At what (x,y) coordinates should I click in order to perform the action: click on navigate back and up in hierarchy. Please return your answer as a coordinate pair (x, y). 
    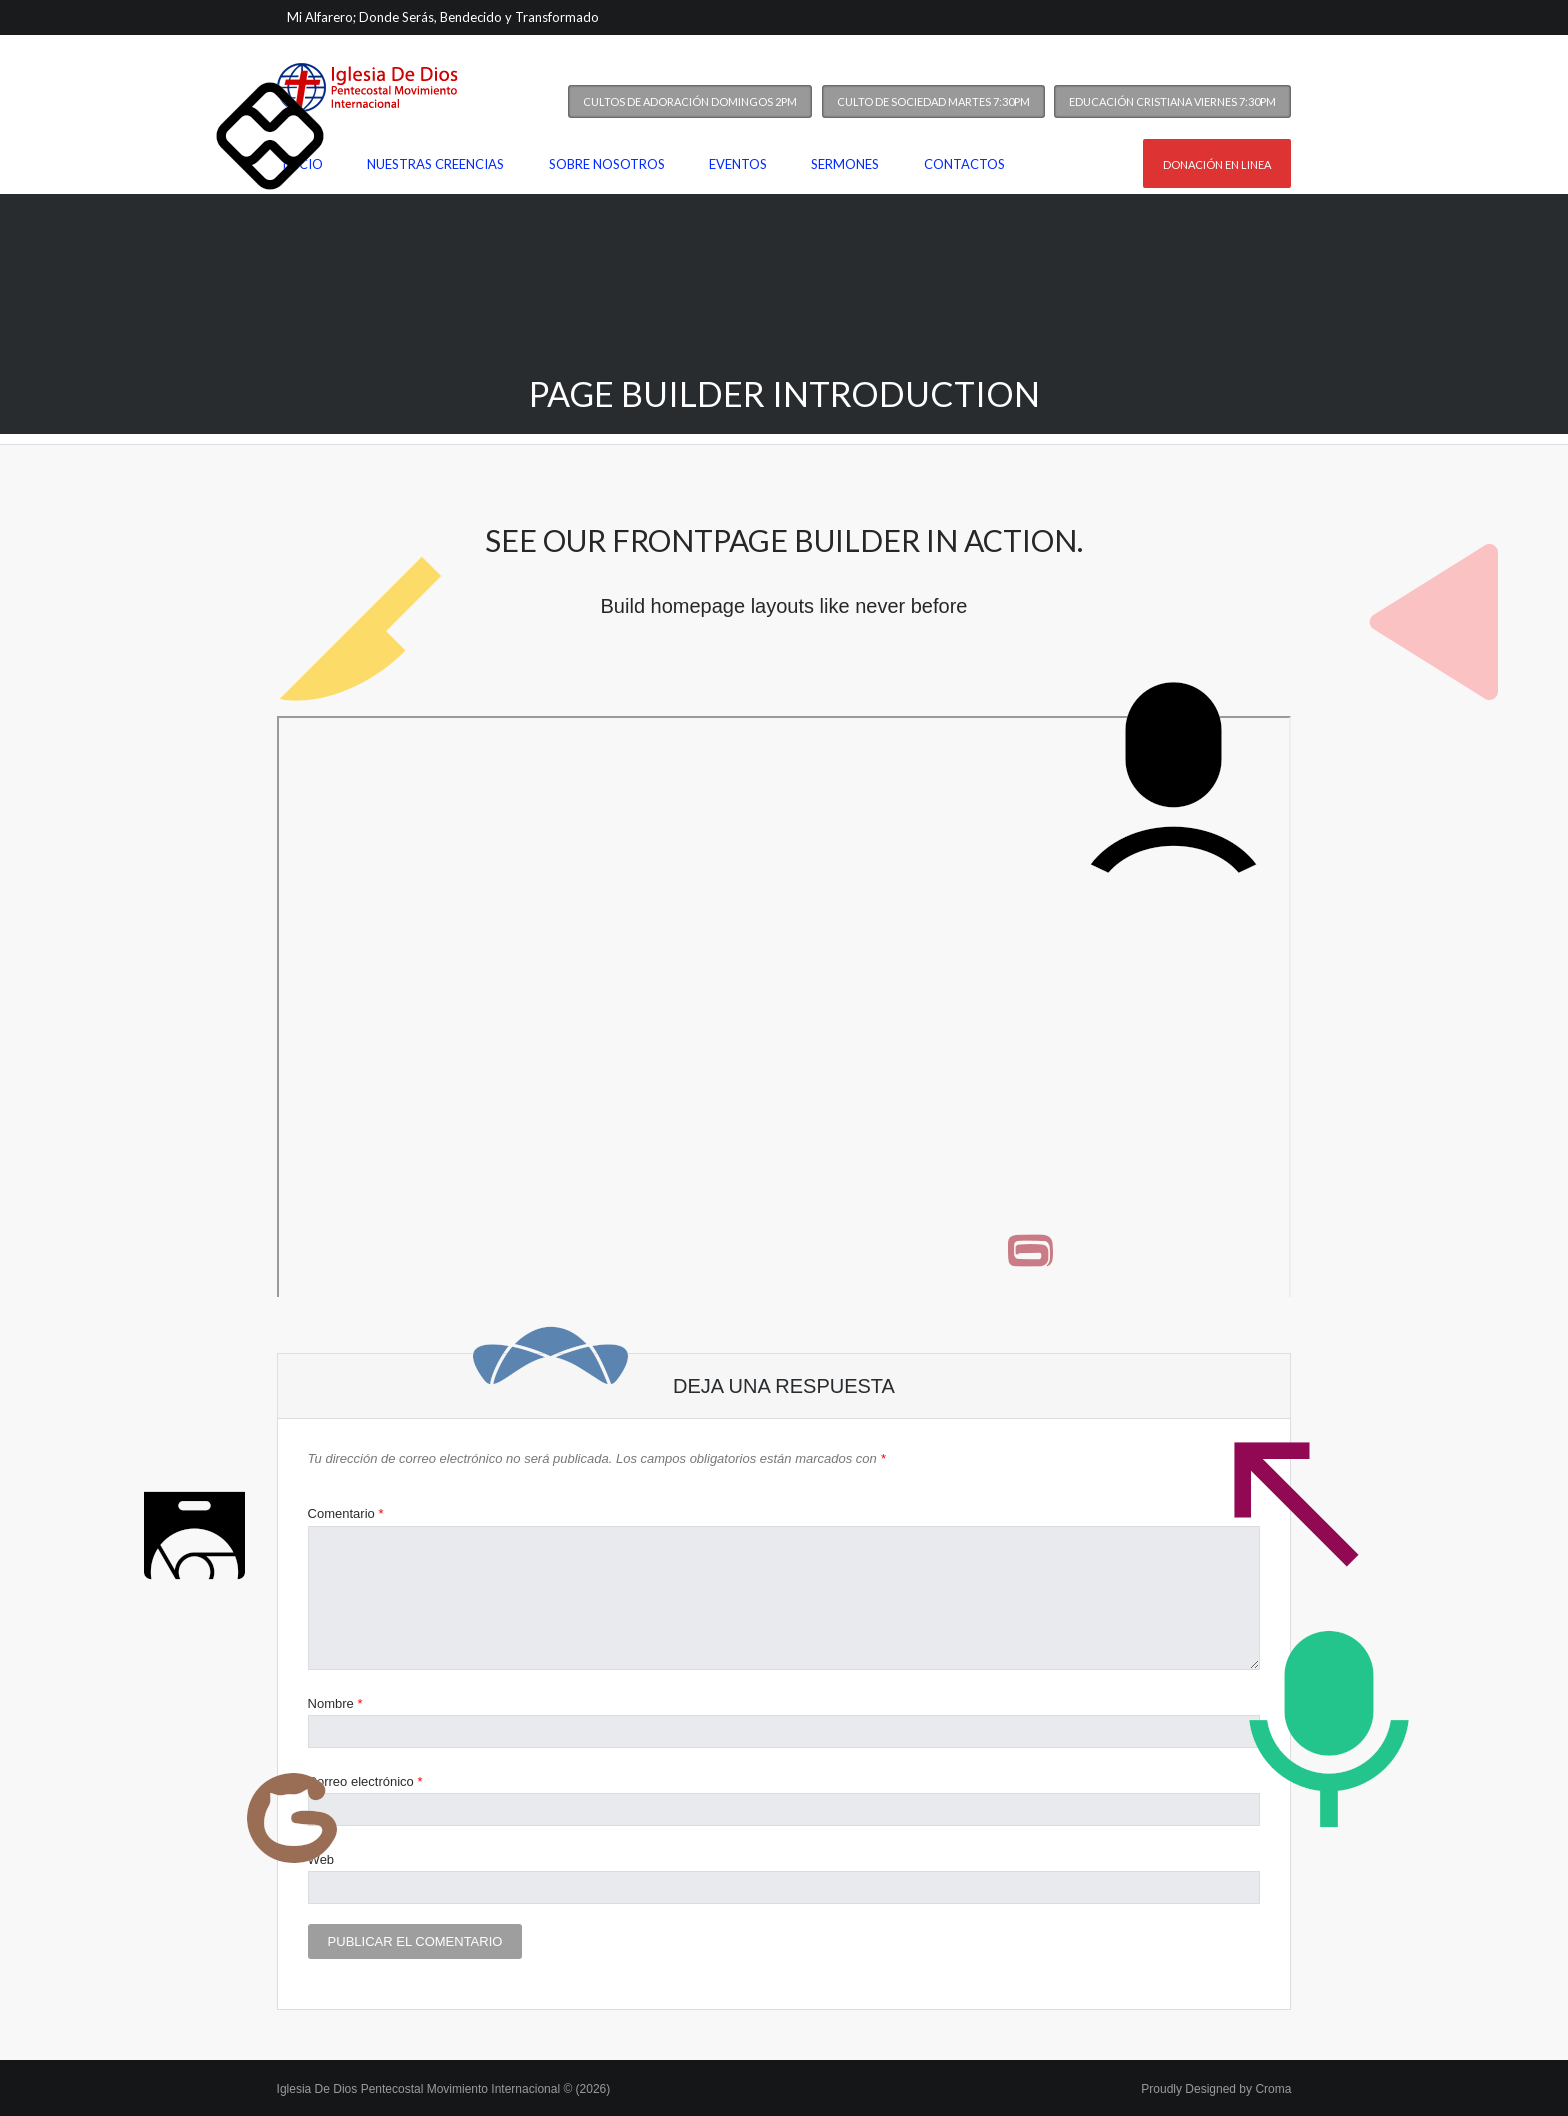
    Looking at the image, I should click on (1293, 1501).